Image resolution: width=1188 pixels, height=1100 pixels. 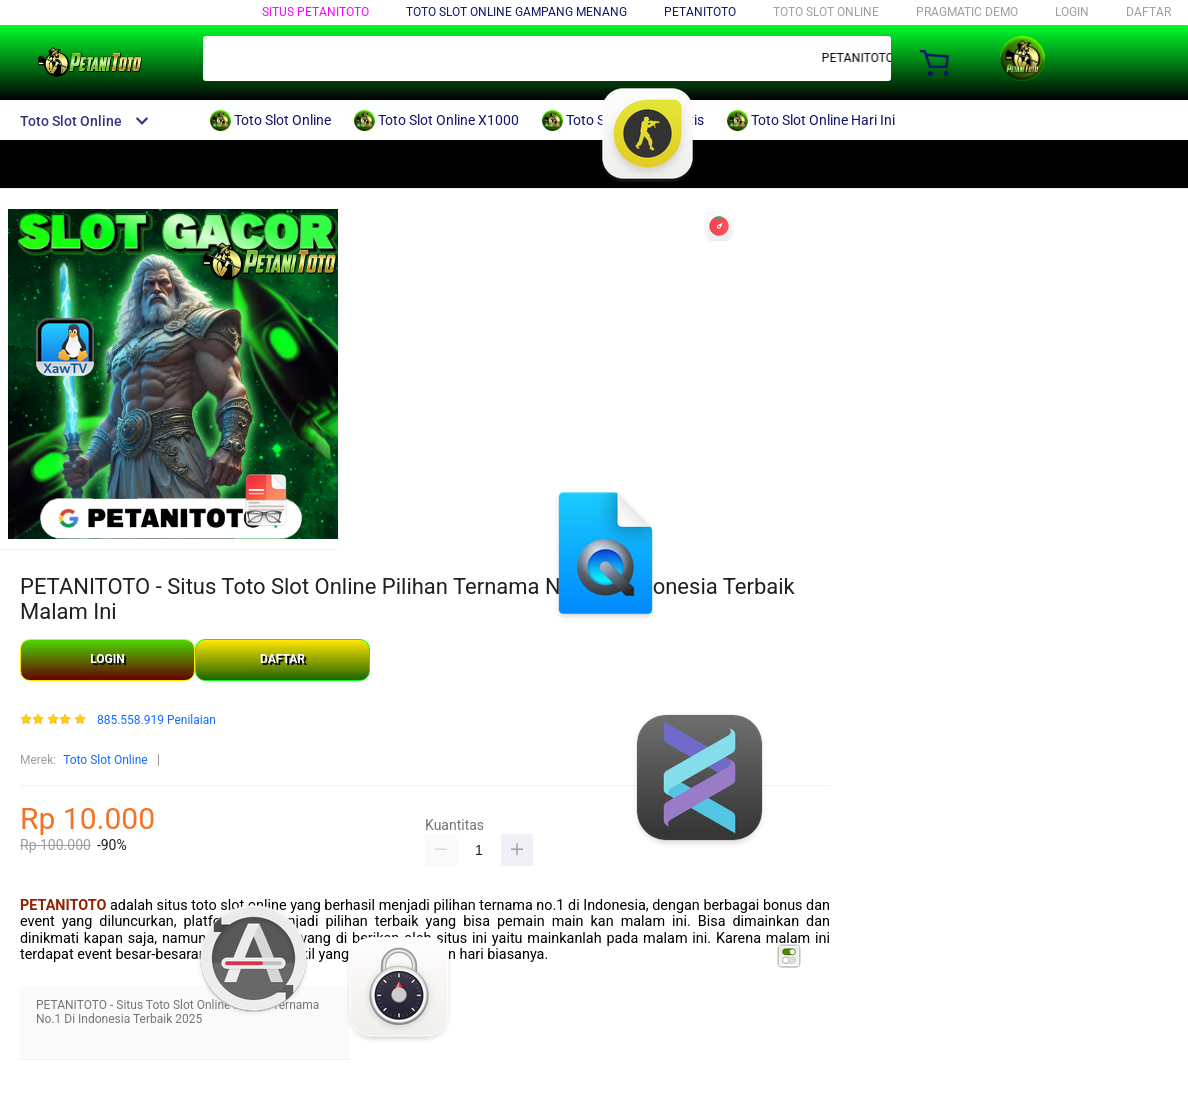 What do you see at coordinates (699, 777) in the screenshot?
I see `open the helix app` at bounding box center [699, 777].